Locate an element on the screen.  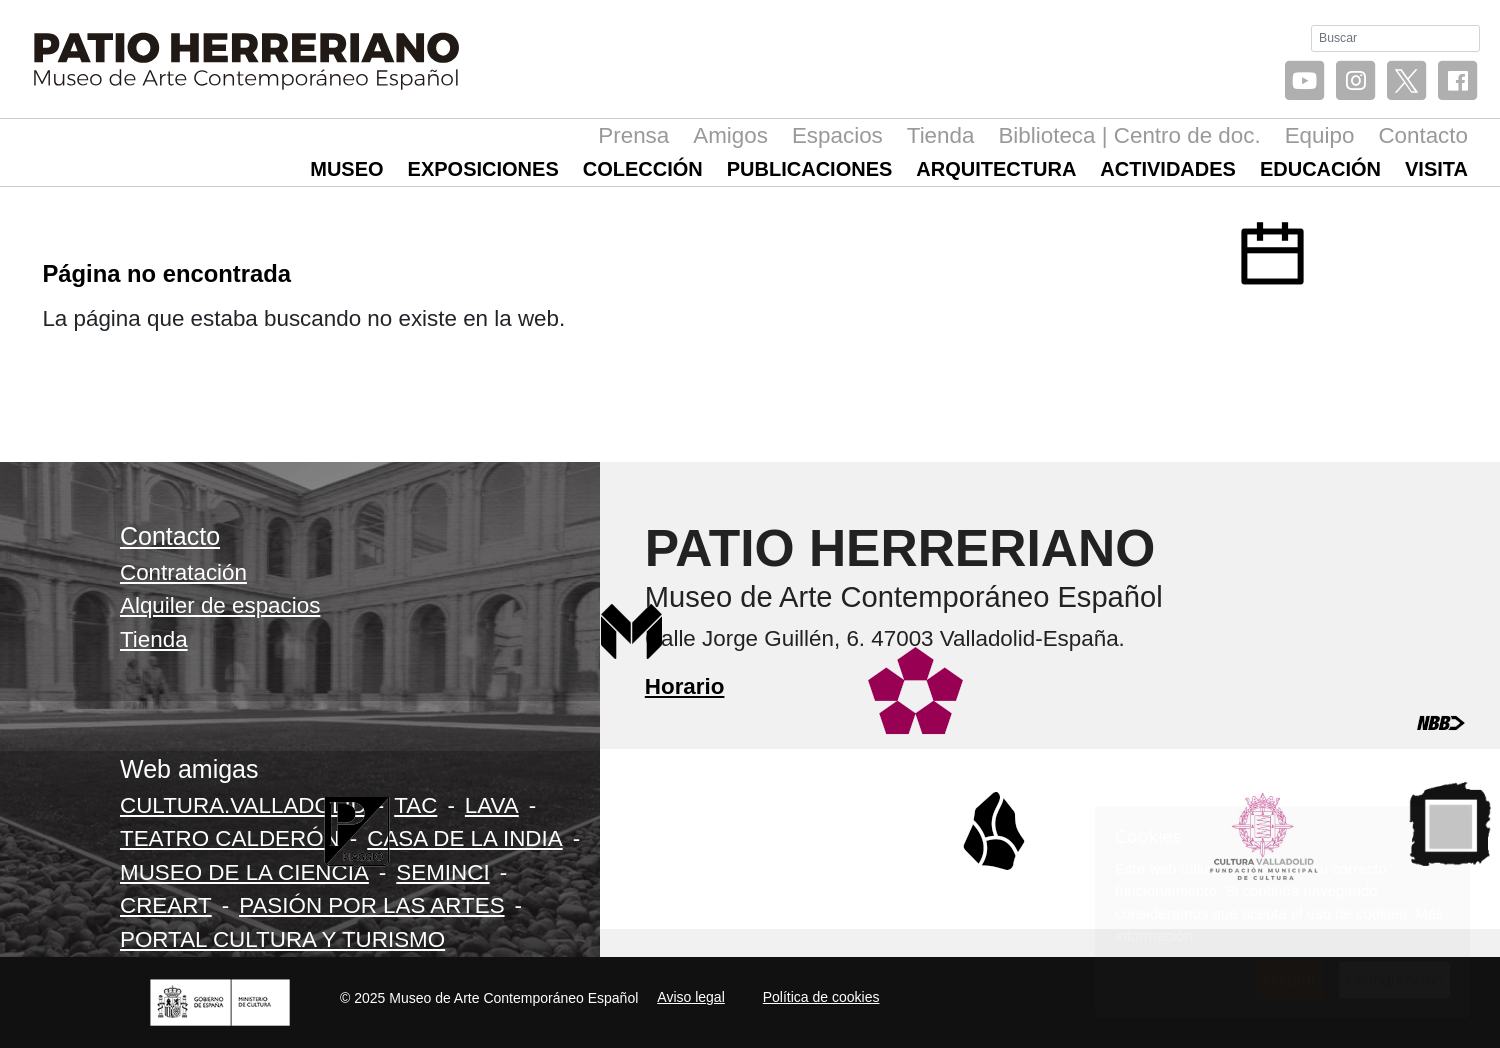
Piaggio Group company logo is located at coordinates (357, 833).